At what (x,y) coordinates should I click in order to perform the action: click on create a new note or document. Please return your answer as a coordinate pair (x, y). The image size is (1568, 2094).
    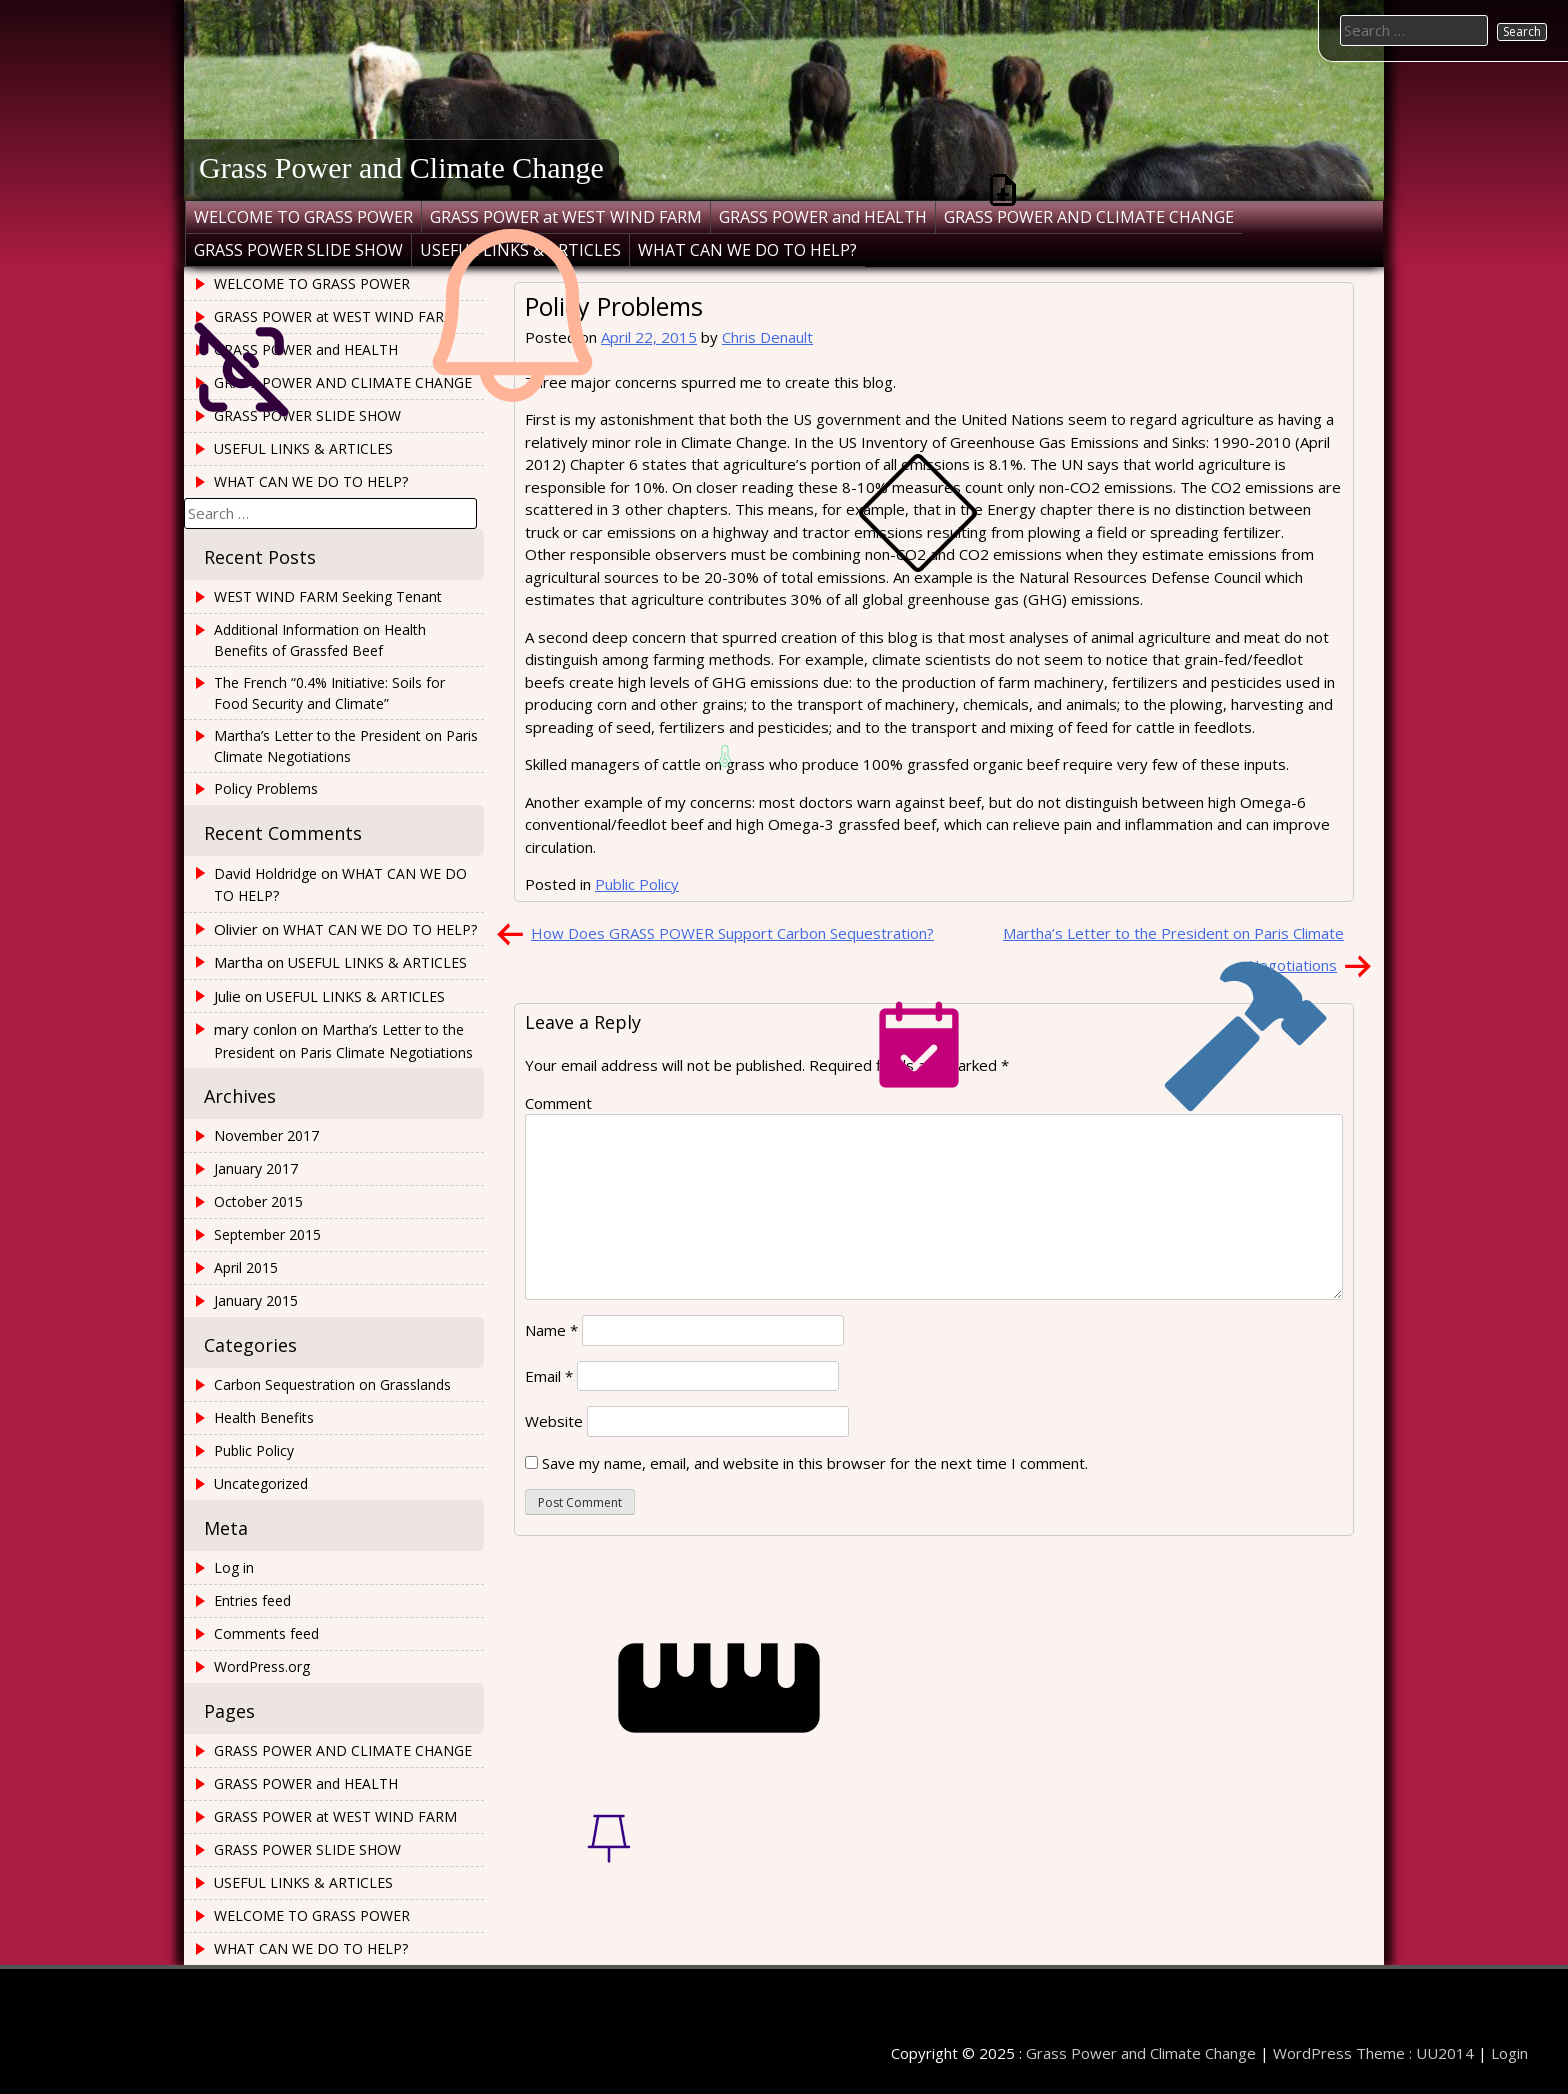
    Looking at the image, I should click on (1003, 190).